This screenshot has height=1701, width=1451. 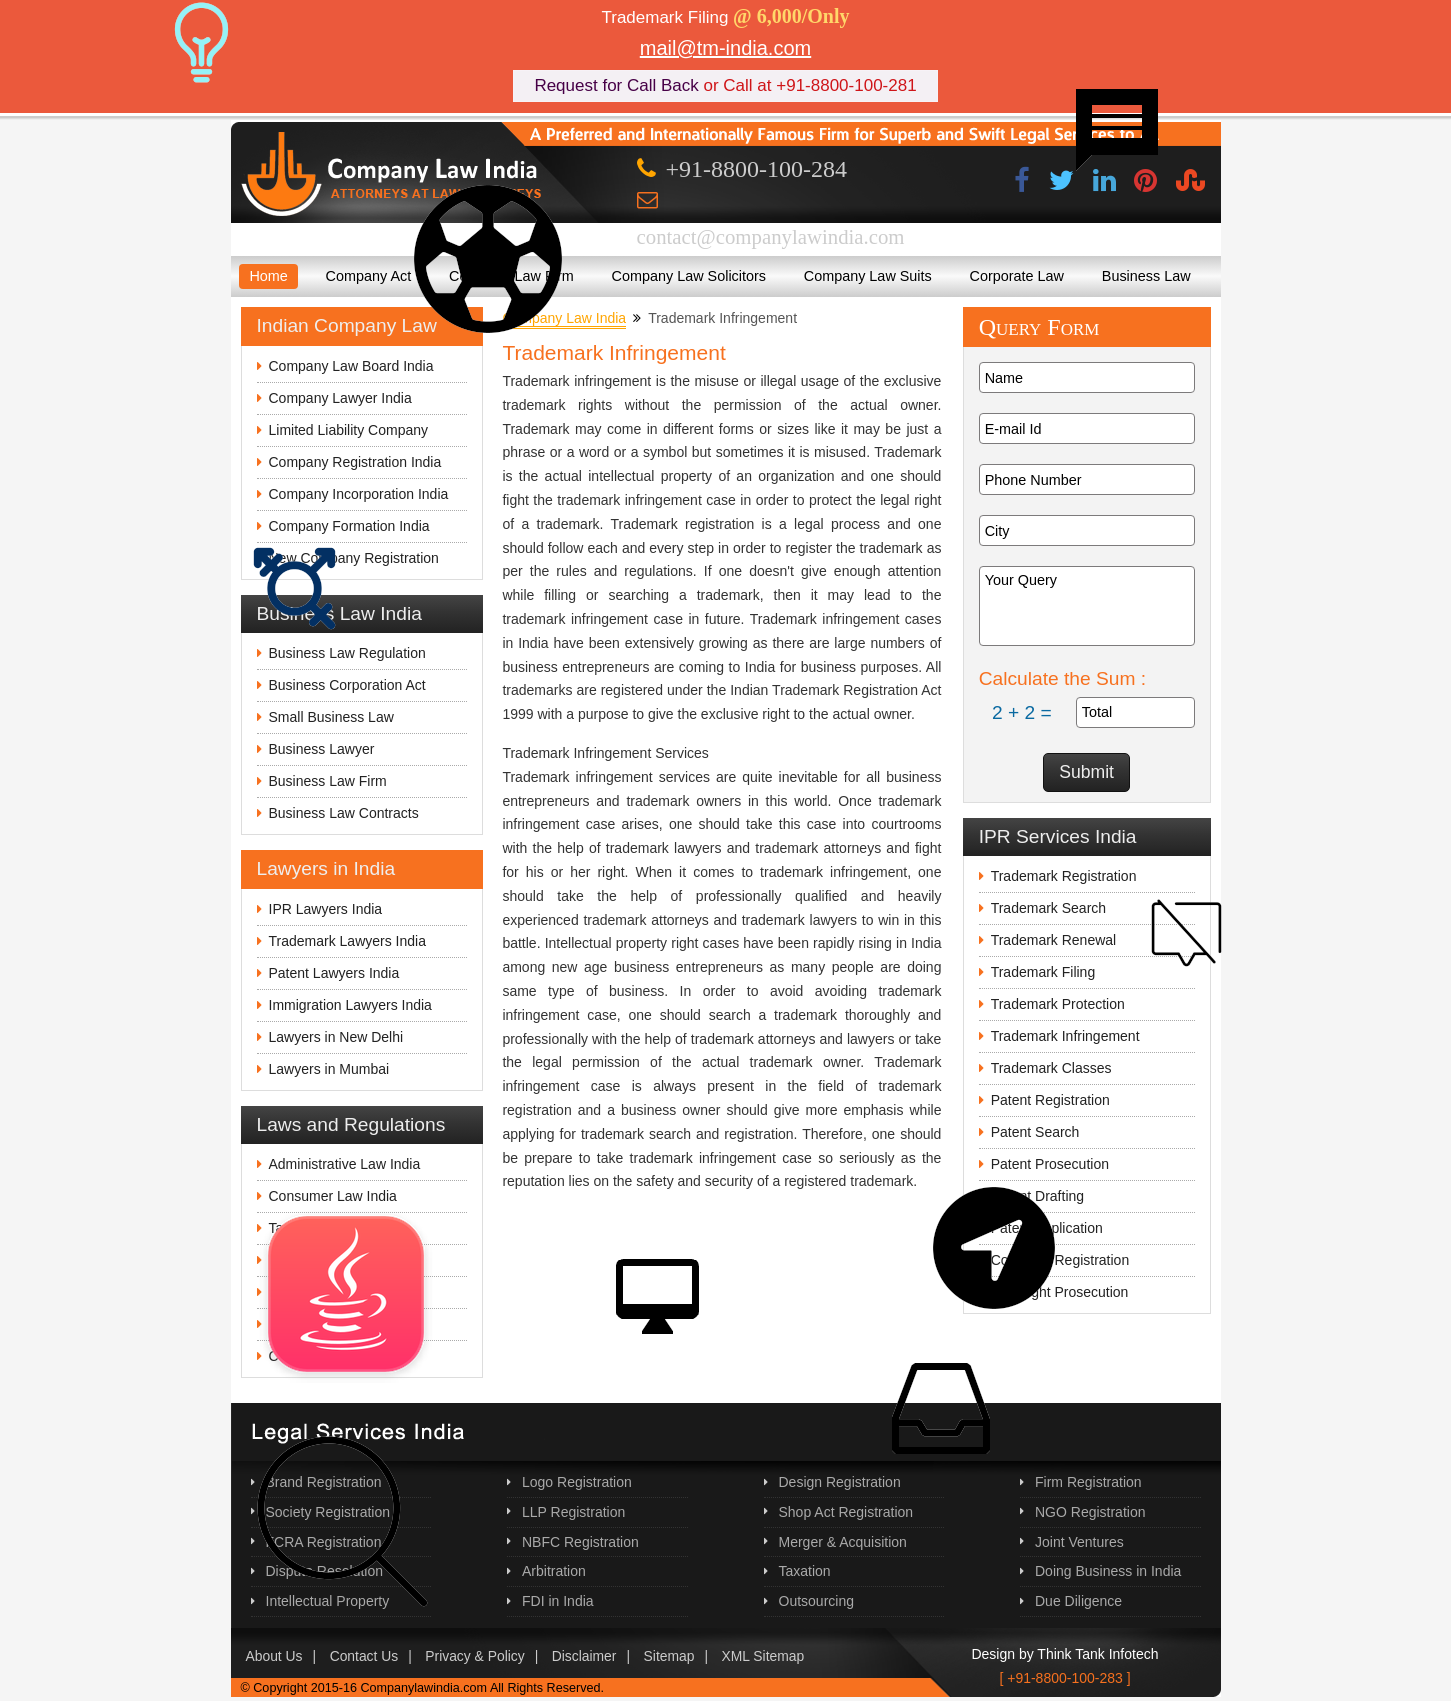 What do you see at coordinates (342, 1521) in the screenshot?
I see `search for content or items` at bounding box center [342, 1521].